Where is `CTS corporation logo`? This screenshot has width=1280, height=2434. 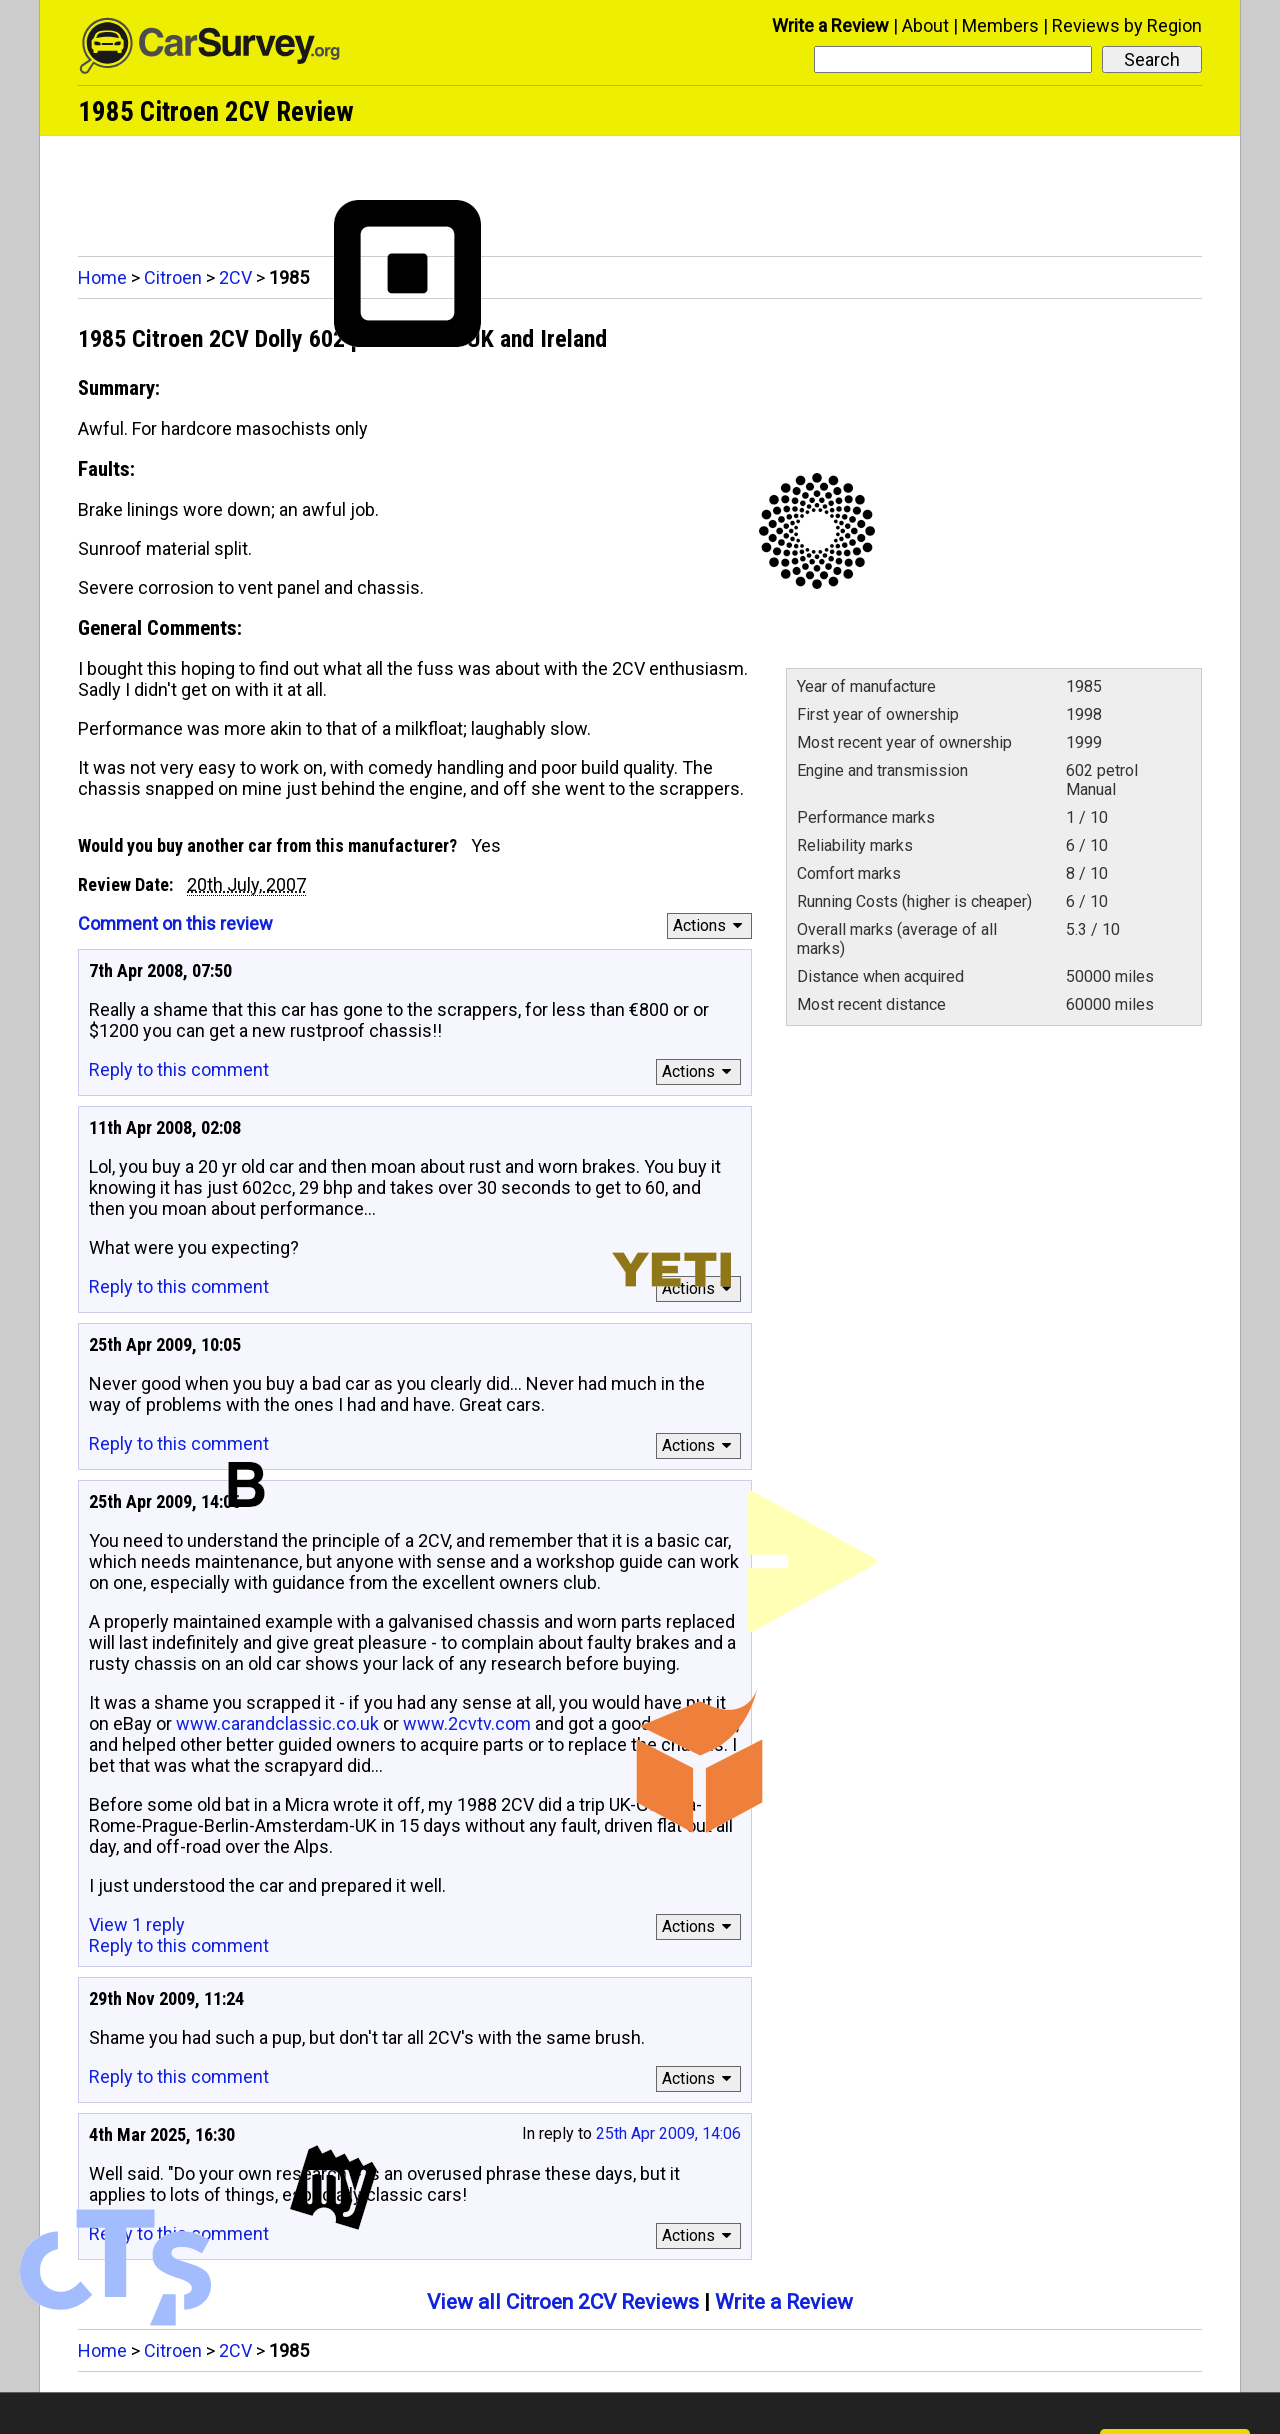 CTS corporation logo is located at coordinates (115, 2267).